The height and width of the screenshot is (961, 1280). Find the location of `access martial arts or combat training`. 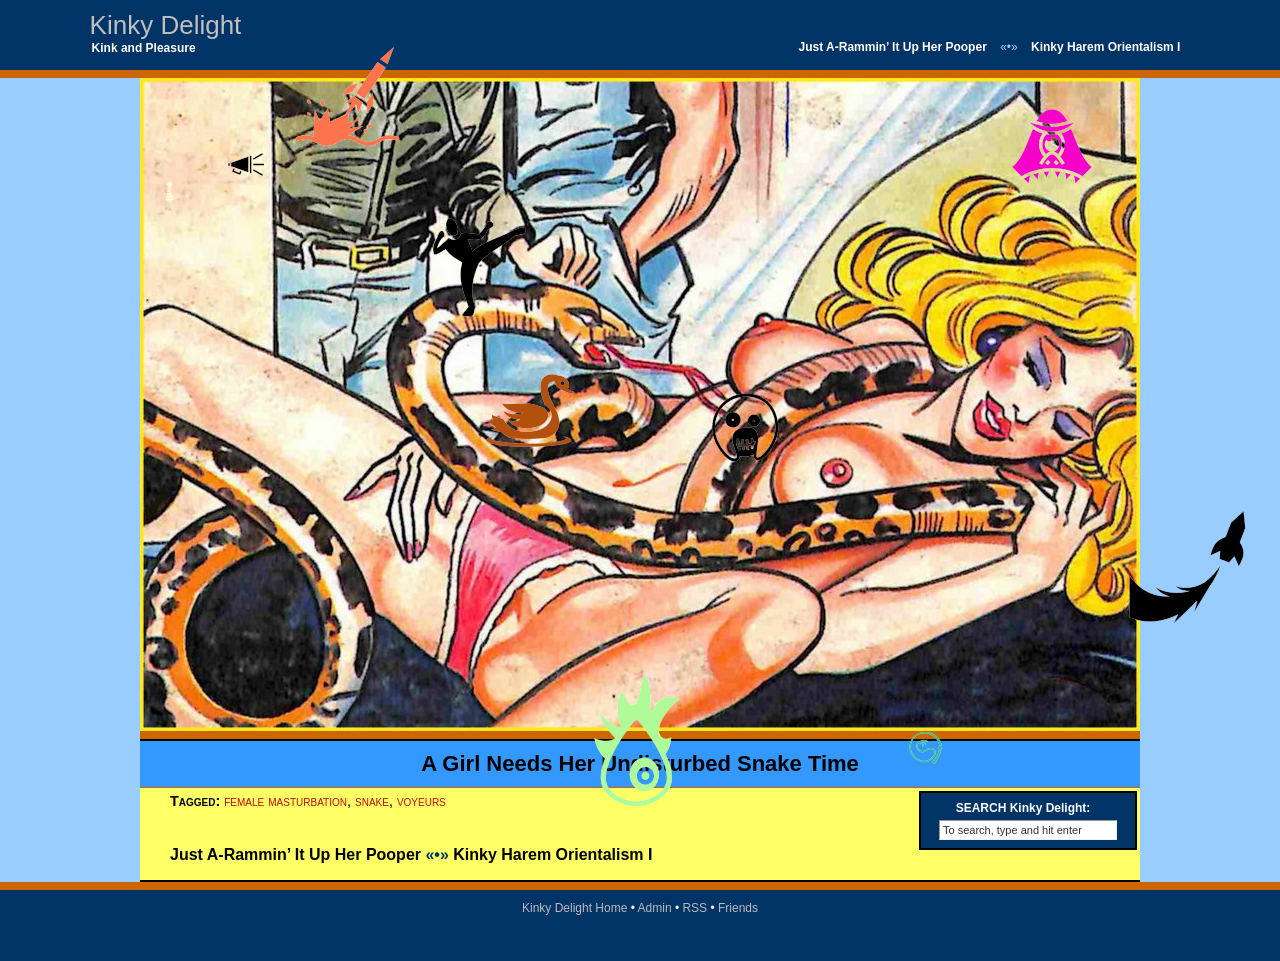

access martial arts or combat training is located at coordinates (479, 267).